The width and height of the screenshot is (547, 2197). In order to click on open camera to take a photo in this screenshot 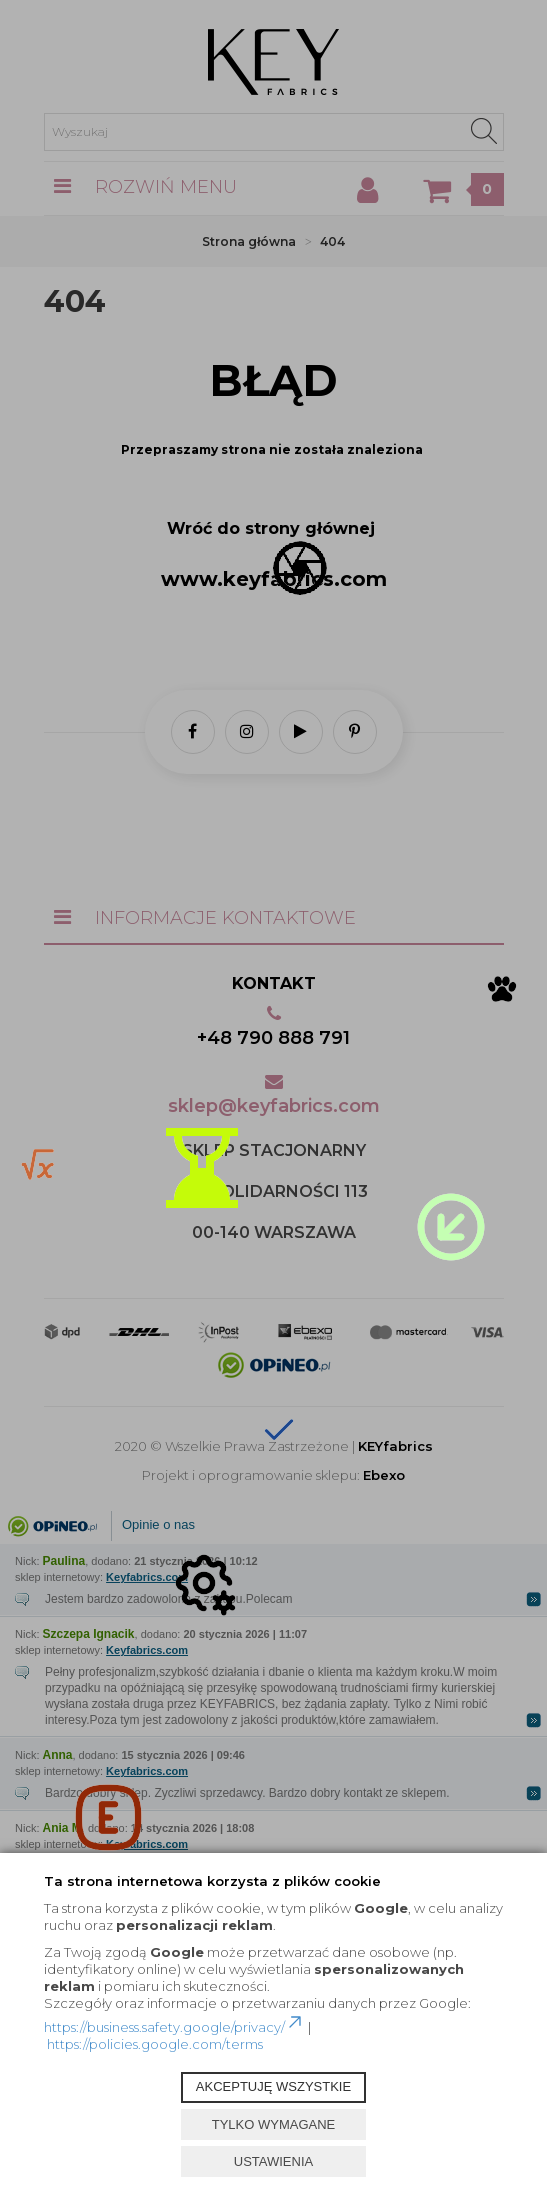, I will do `click(300, 568)`.